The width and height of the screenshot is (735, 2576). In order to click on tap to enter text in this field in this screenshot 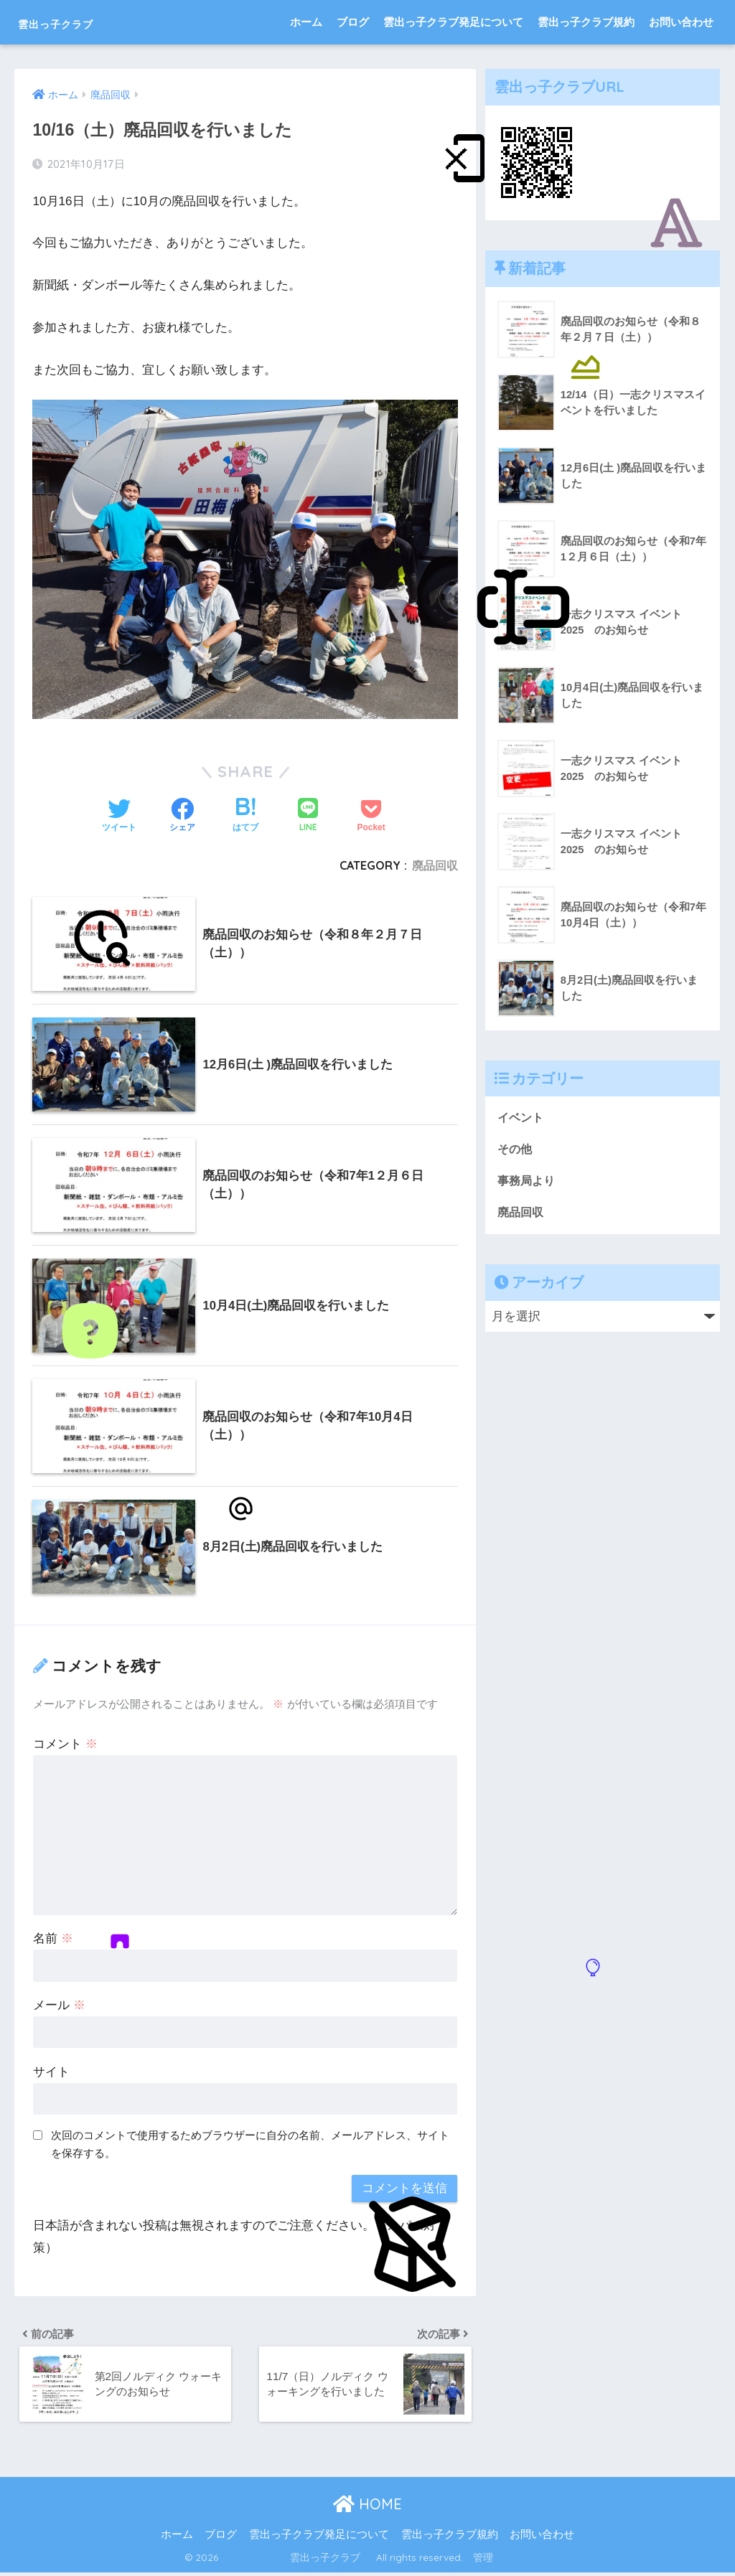, I will do `click(523, 607)`.